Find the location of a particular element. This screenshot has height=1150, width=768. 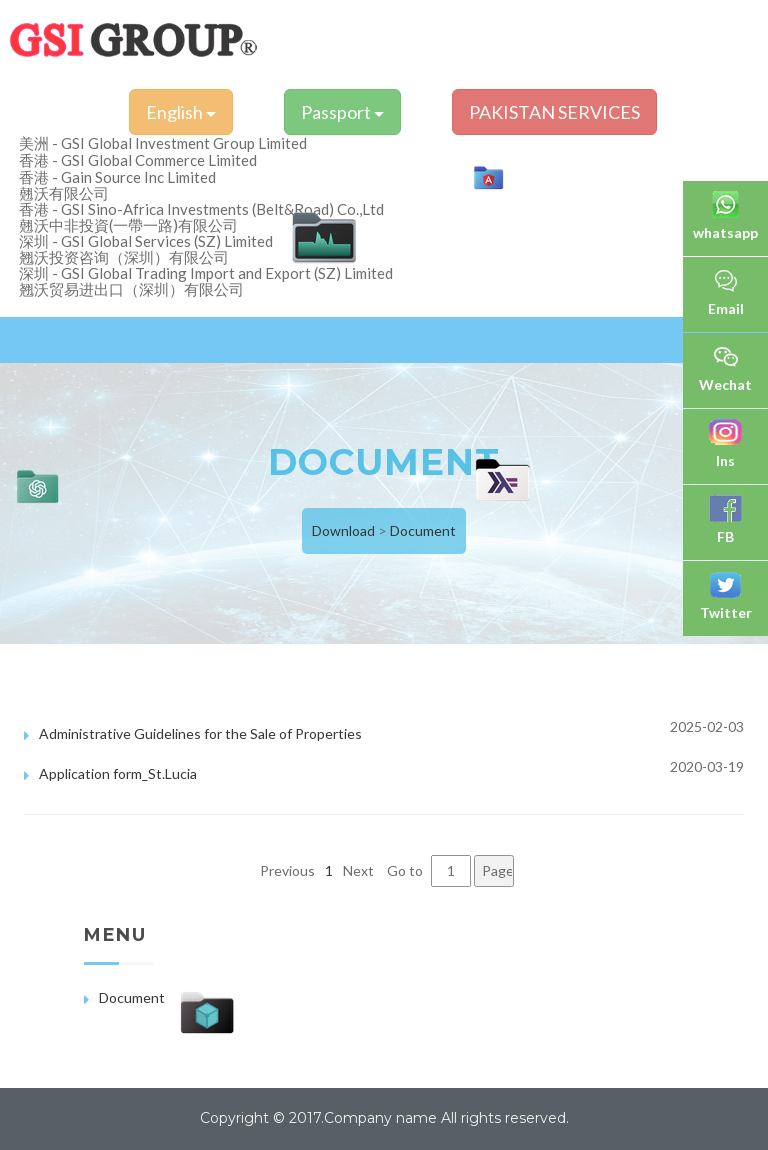

open folder containing ChatGPT-related files is located at coordinates (37, 487).